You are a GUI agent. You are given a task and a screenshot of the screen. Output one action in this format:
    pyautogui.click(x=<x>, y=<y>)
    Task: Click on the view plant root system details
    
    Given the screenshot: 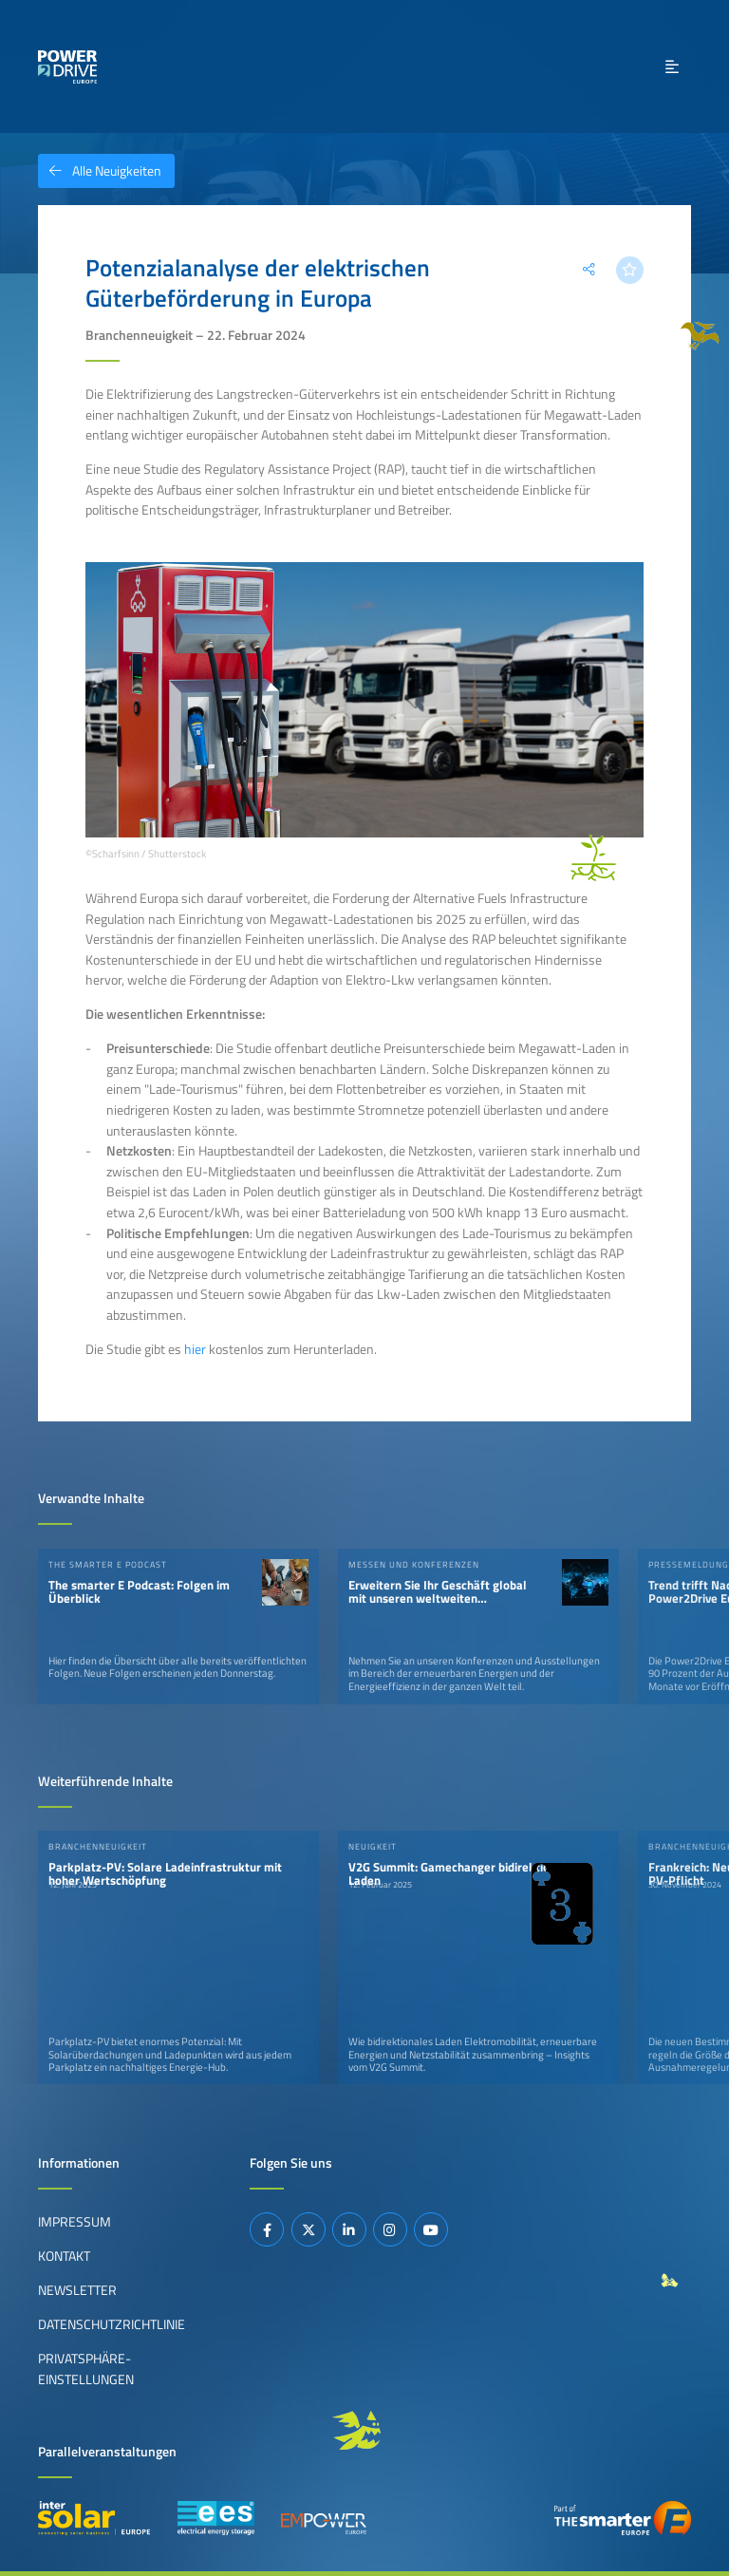 What is the action you would take?
    pyautogui.click(x=593, y=857)
    